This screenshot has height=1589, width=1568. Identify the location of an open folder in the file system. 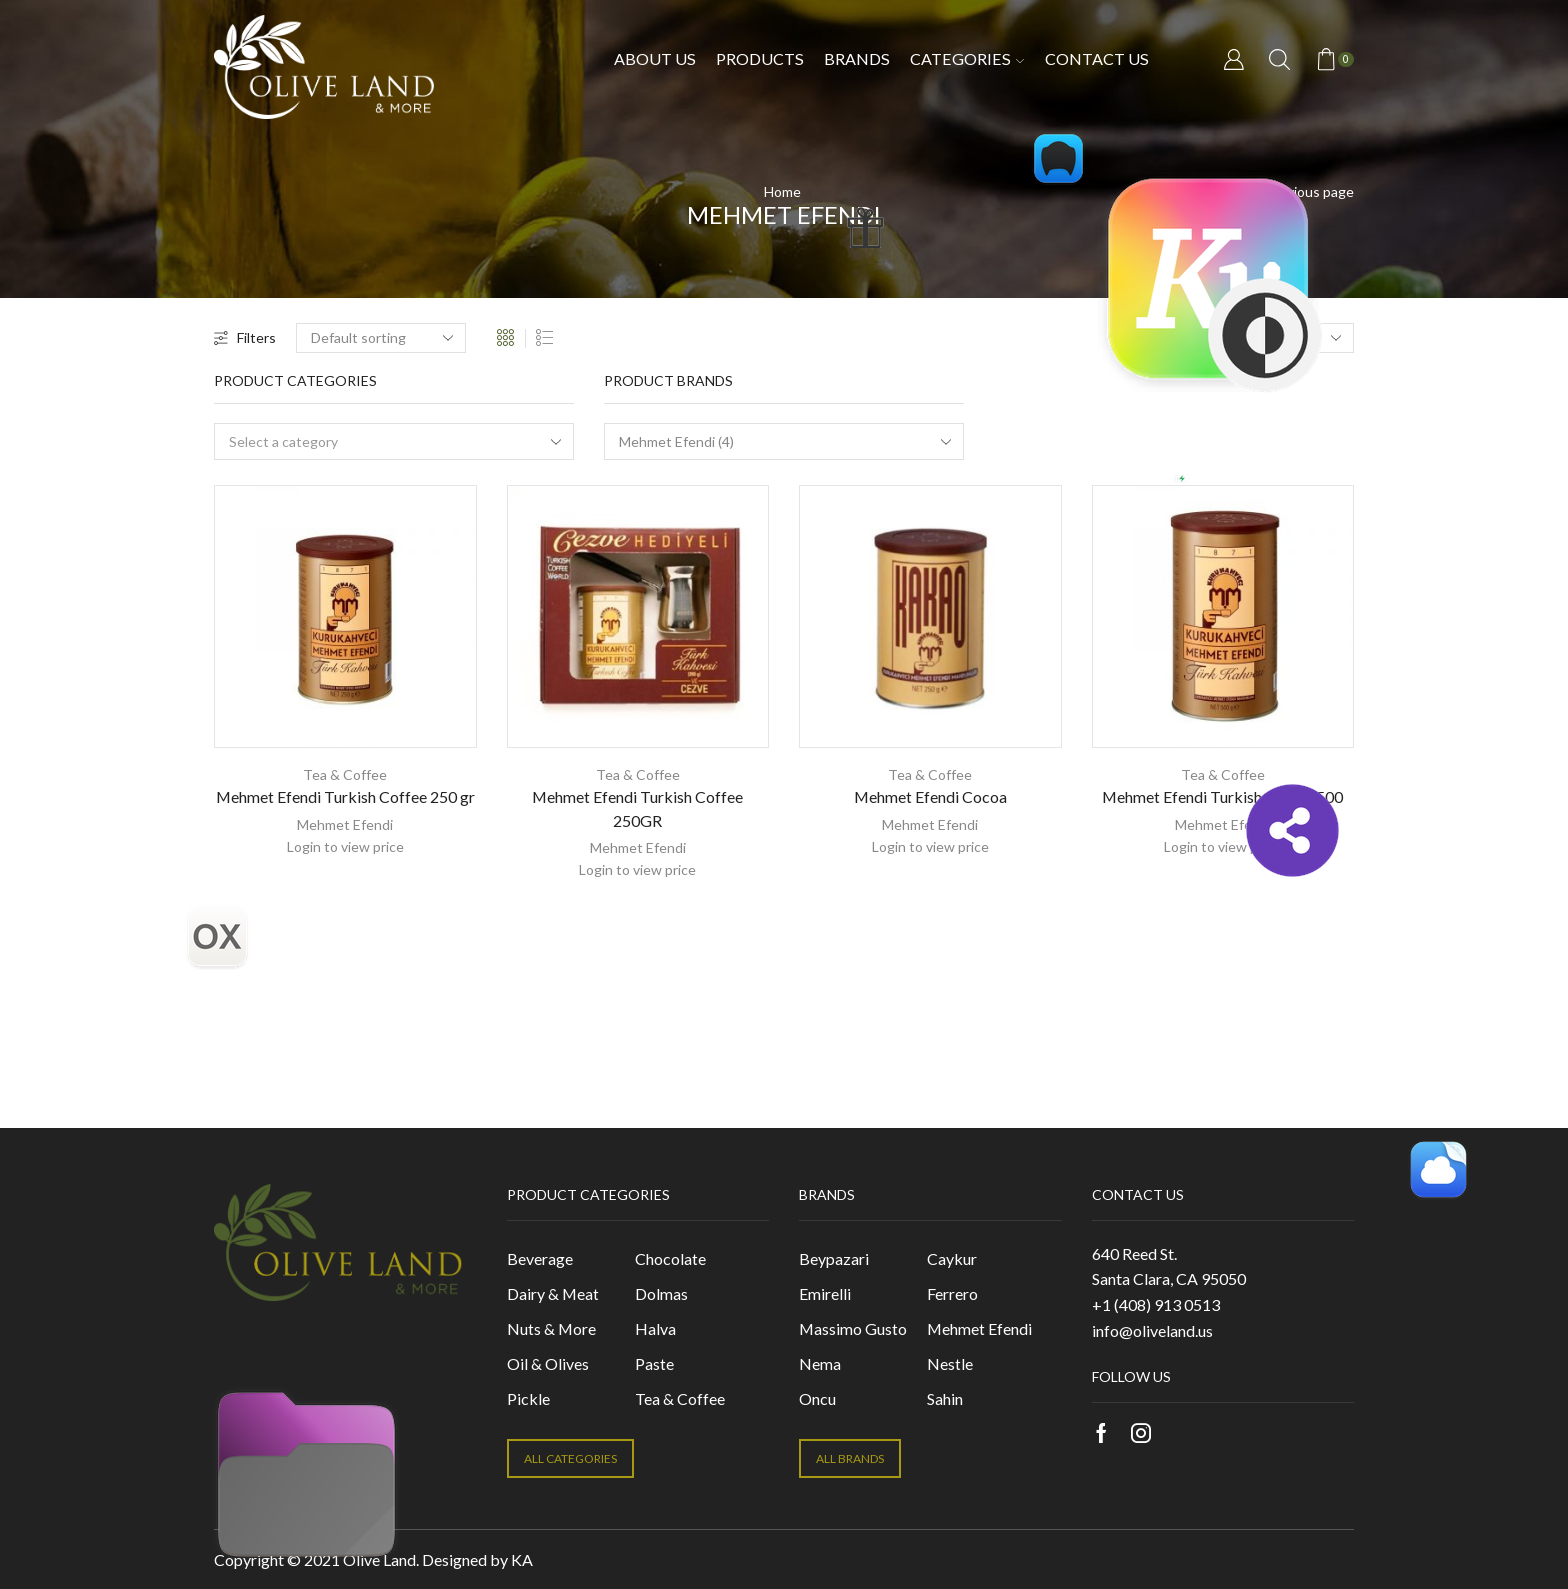
(306, 1474).